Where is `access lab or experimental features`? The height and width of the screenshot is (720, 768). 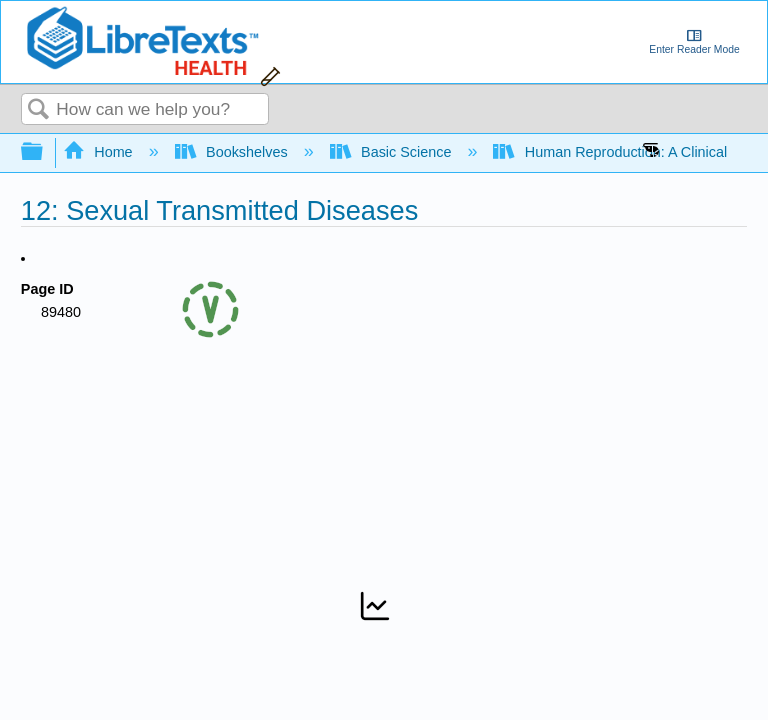 access lab or experimental features is located at coordinates (270, 76).